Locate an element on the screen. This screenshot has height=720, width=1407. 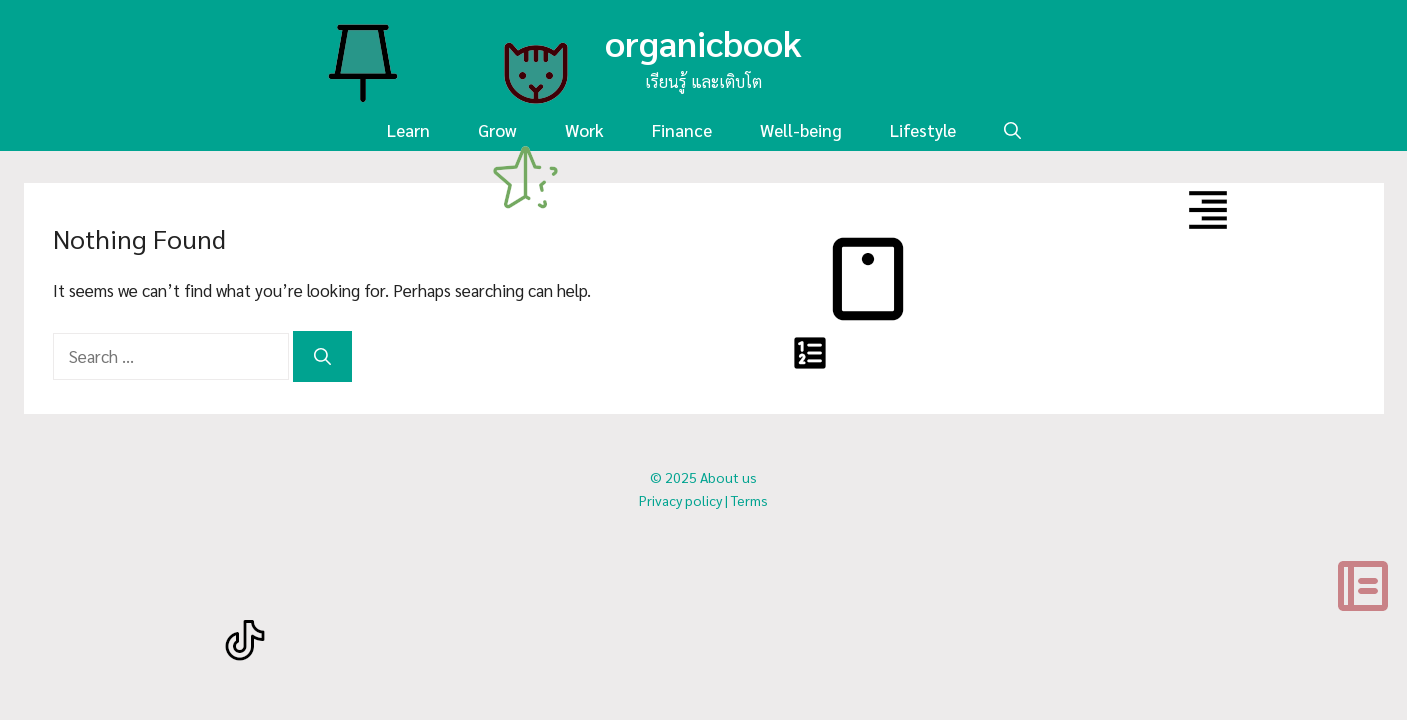
open TikTok app is located at coordinates (245, 641).